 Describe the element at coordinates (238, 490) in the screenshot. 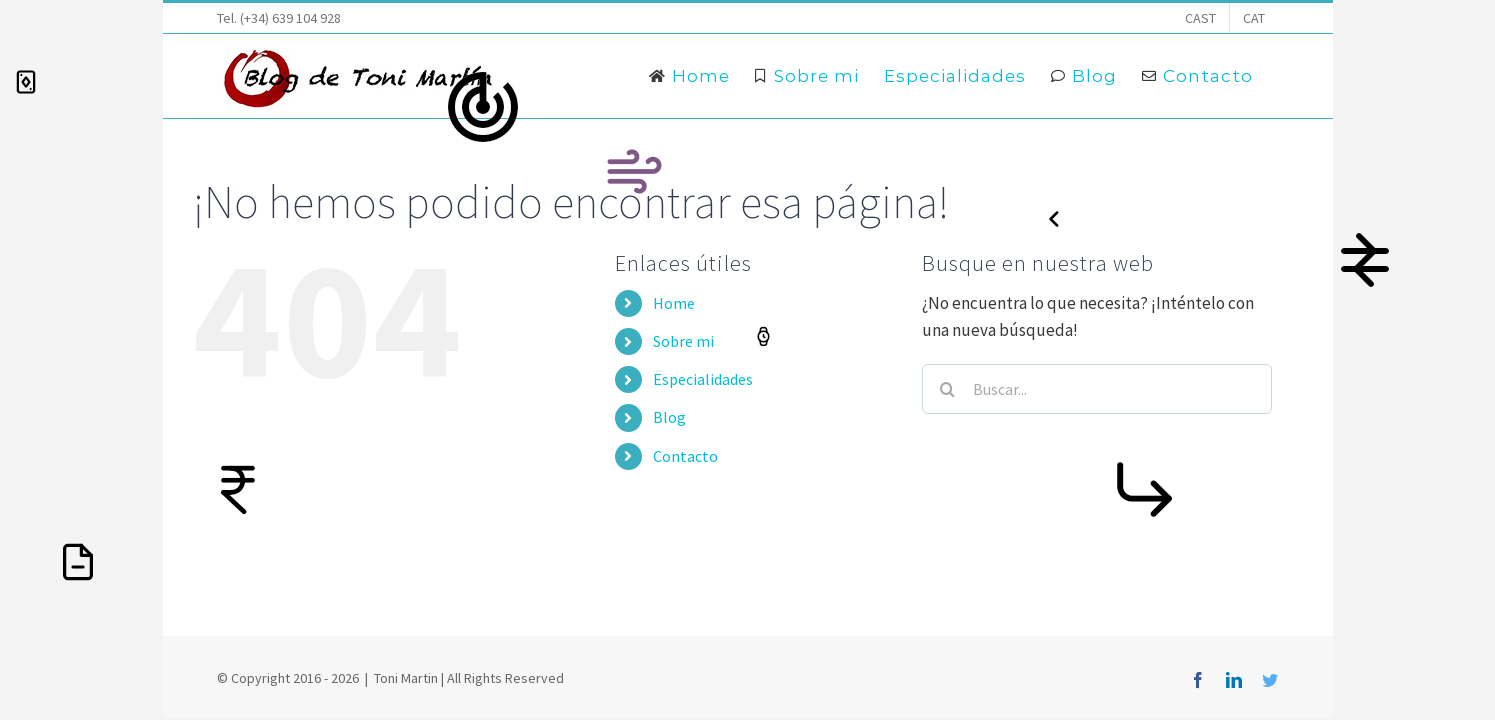

I see `view price or amount in indian rupees` at that location.